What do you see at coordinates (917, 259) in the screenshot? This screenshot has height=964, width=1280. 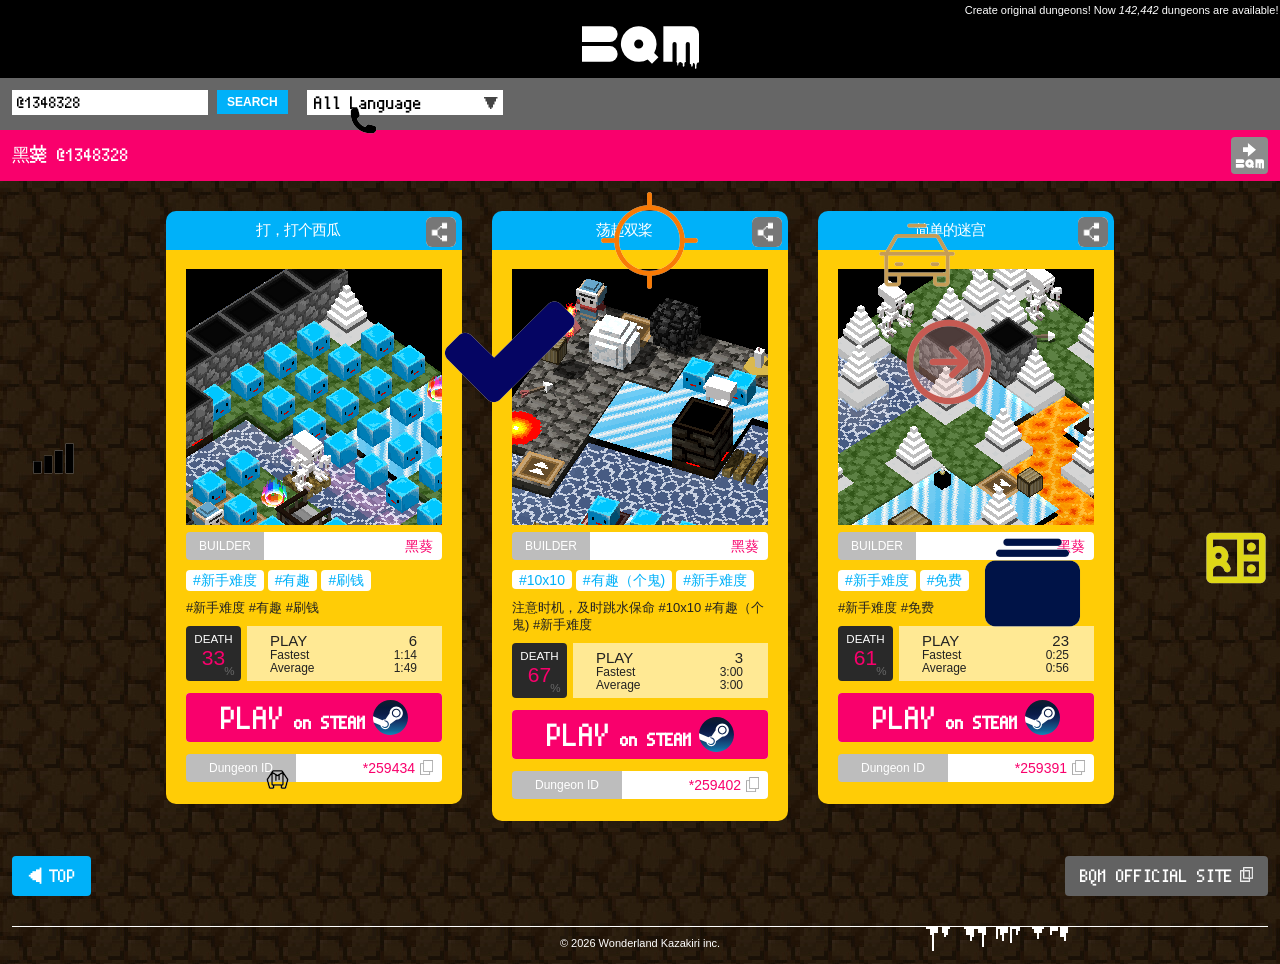 I see `contact or locate emergency services` at bounding box center [917, 259].